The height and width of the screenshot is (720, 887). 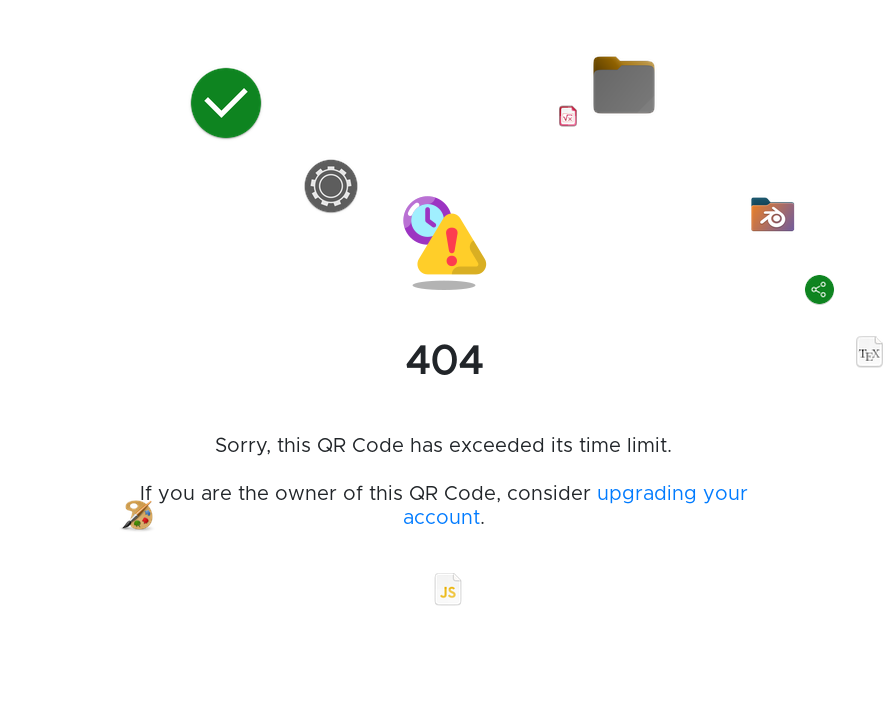 What do you see at coordinates (624, 85) in the screenshot?
I see `open folder to view contents` at bounding box center [624, 85].